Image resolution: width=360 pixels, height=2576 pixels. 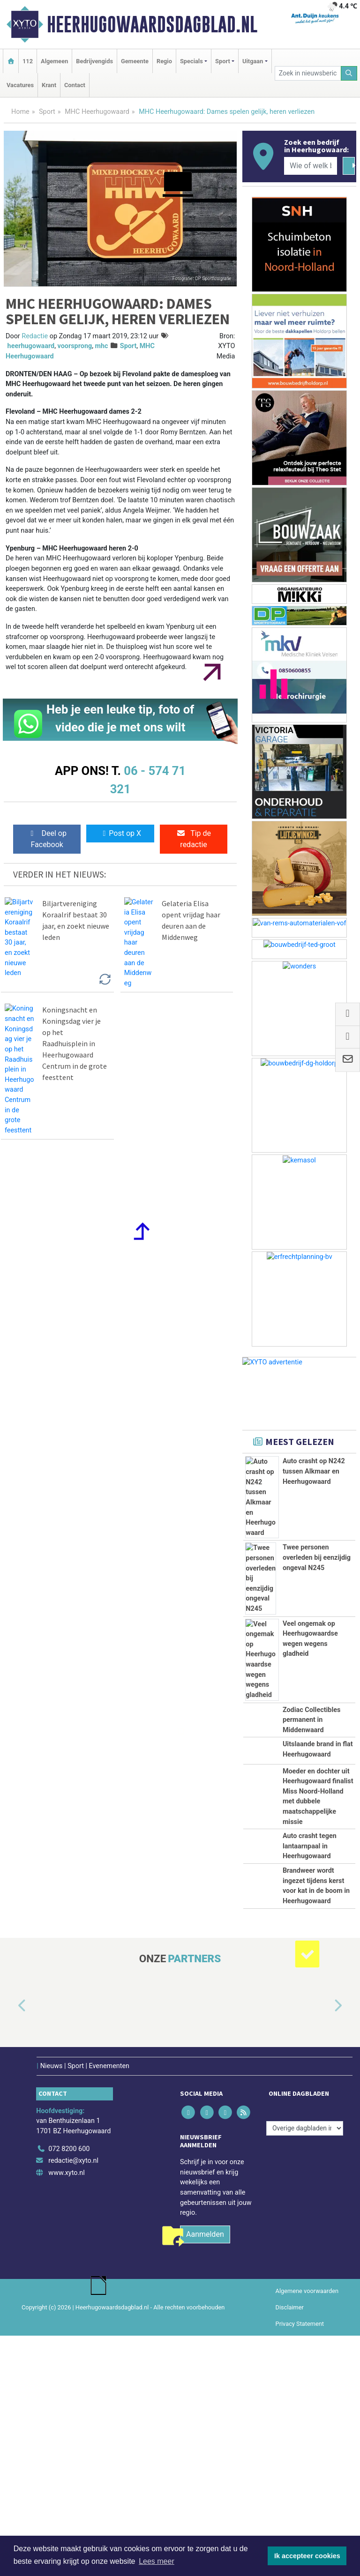 What do you see at coordinates (178, 184) in the screenshot?
I see `view device information for macbook` at bounding box center [178, 184].